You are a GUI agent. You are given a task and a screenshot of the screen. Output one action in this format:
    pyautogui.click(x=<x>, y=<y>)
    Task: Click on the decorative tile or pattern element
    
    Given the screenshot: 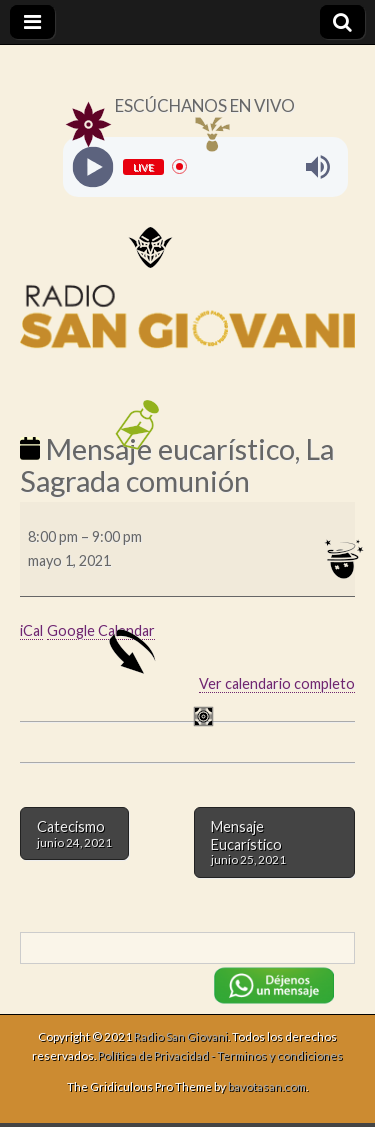 What is the action you would take?
    pyautogui.click(x=203, y=716)
    